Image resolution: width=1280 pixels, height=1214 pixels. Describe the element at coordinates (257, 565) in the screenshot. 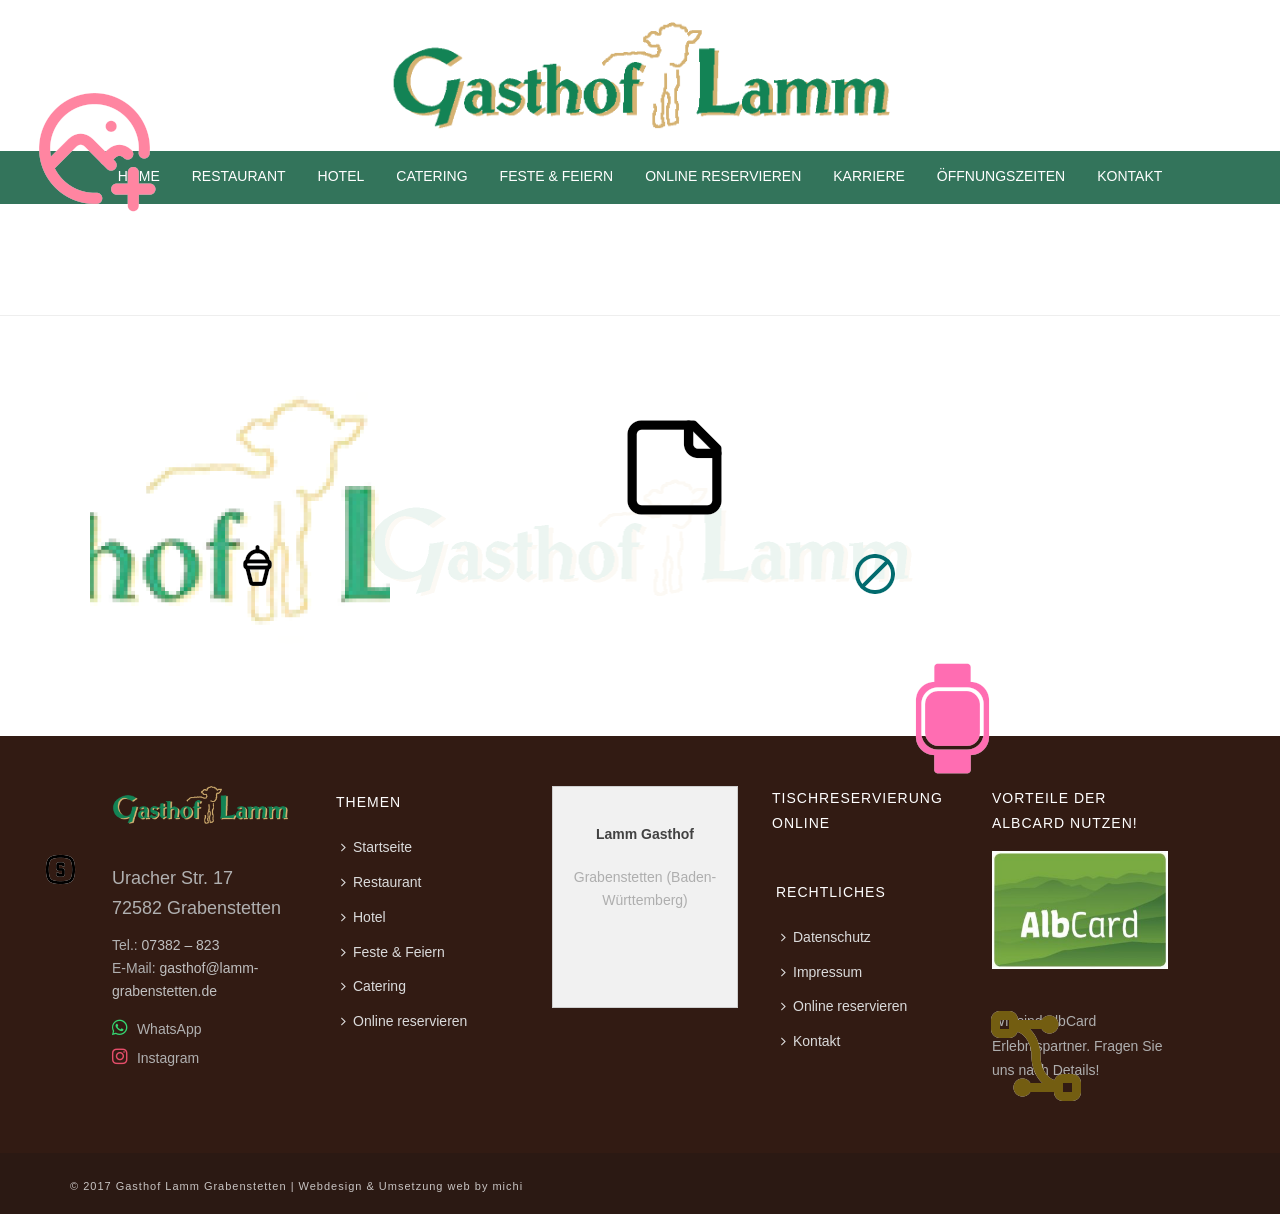

I see `browse smoothie or milkshake options` at that location.